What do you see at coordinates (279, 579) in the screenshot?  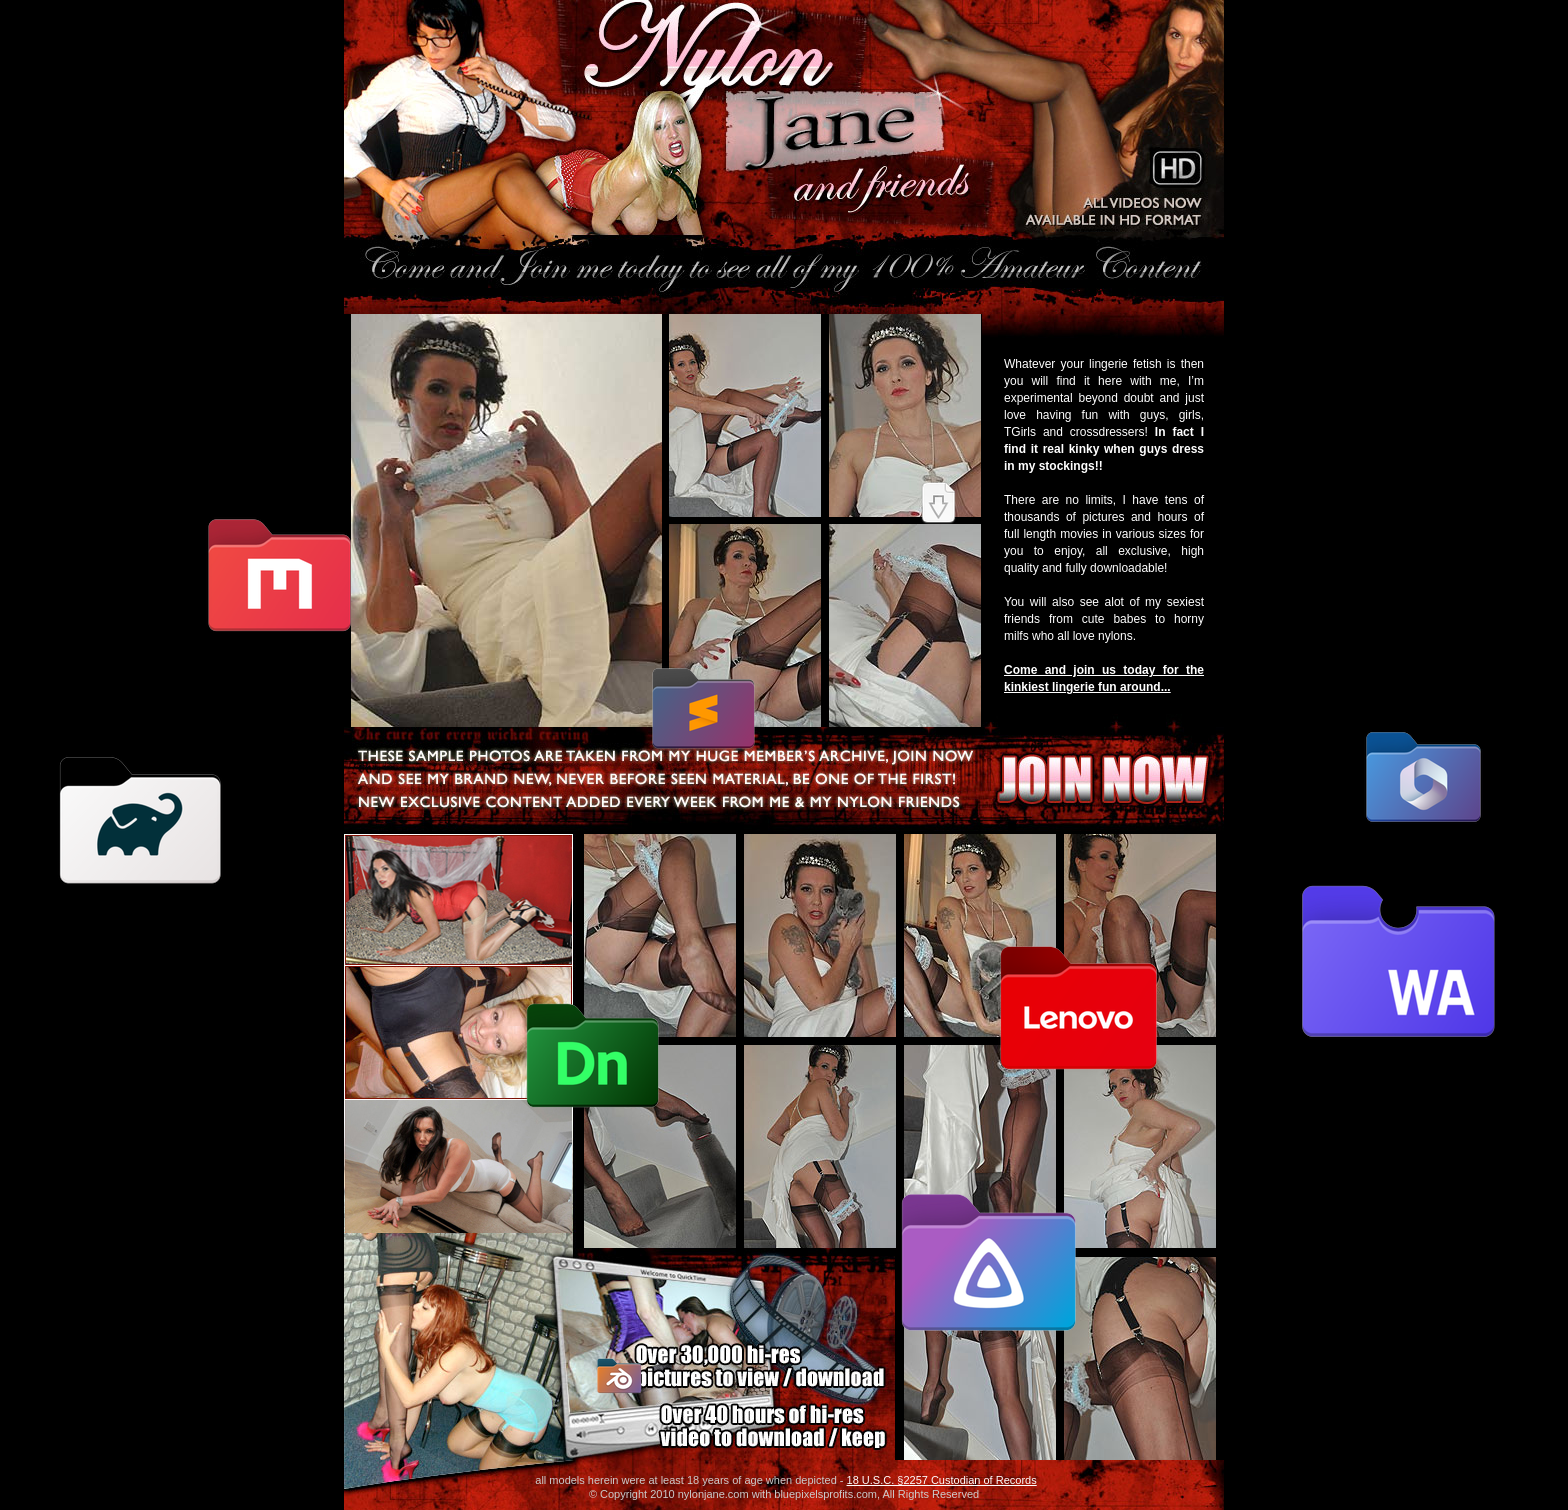 I see `folder containing Quixel Megascans assets` at bounding box center [279, 579].